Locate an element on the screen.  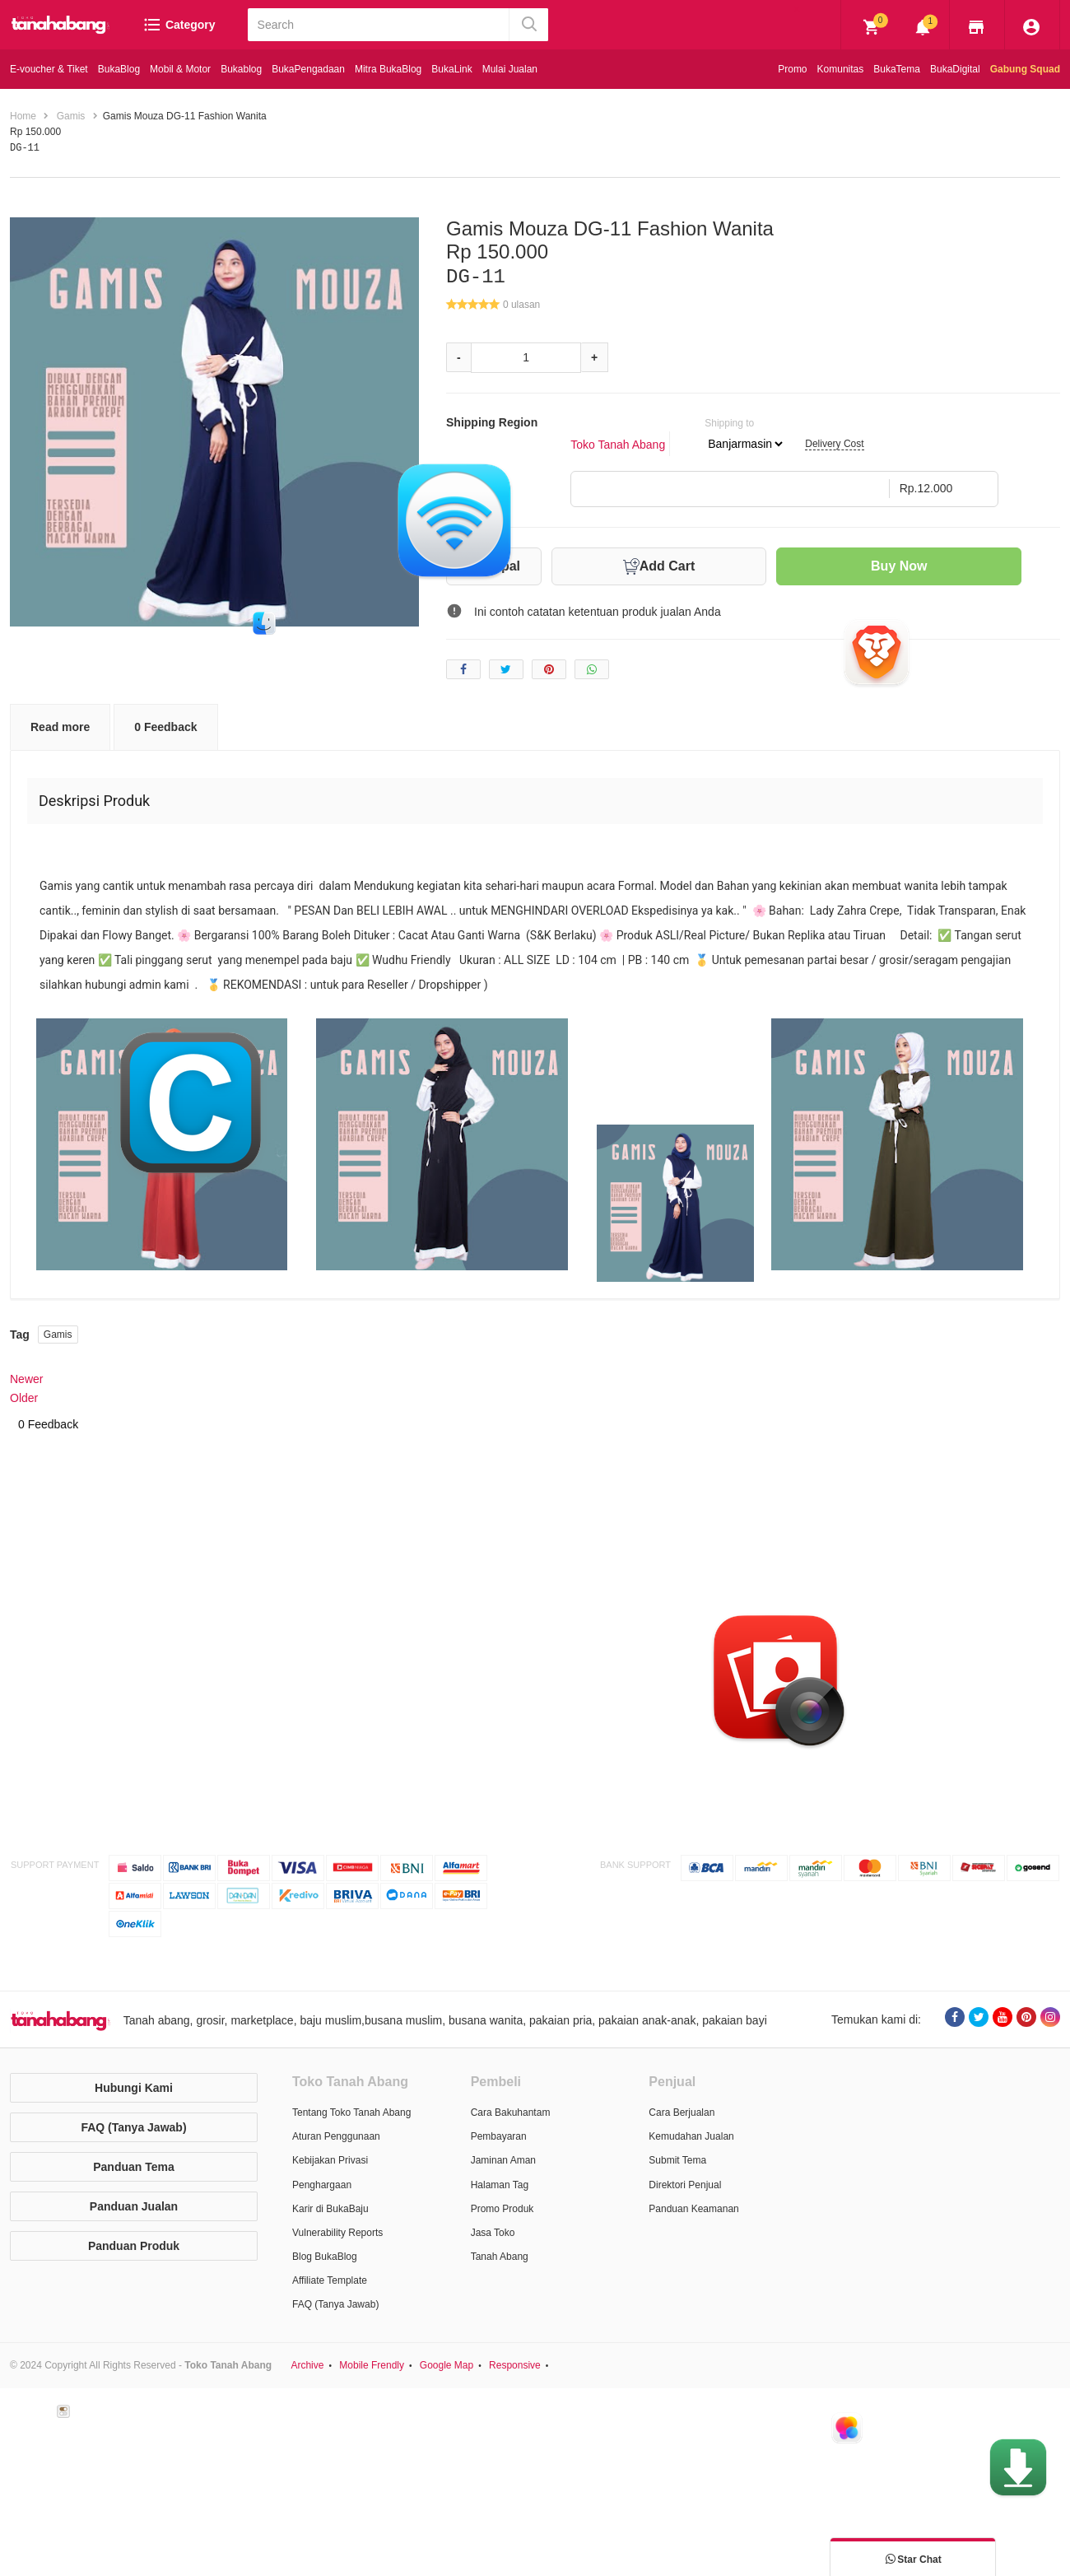
open Game Center app is located at coordinates (847, 2428).